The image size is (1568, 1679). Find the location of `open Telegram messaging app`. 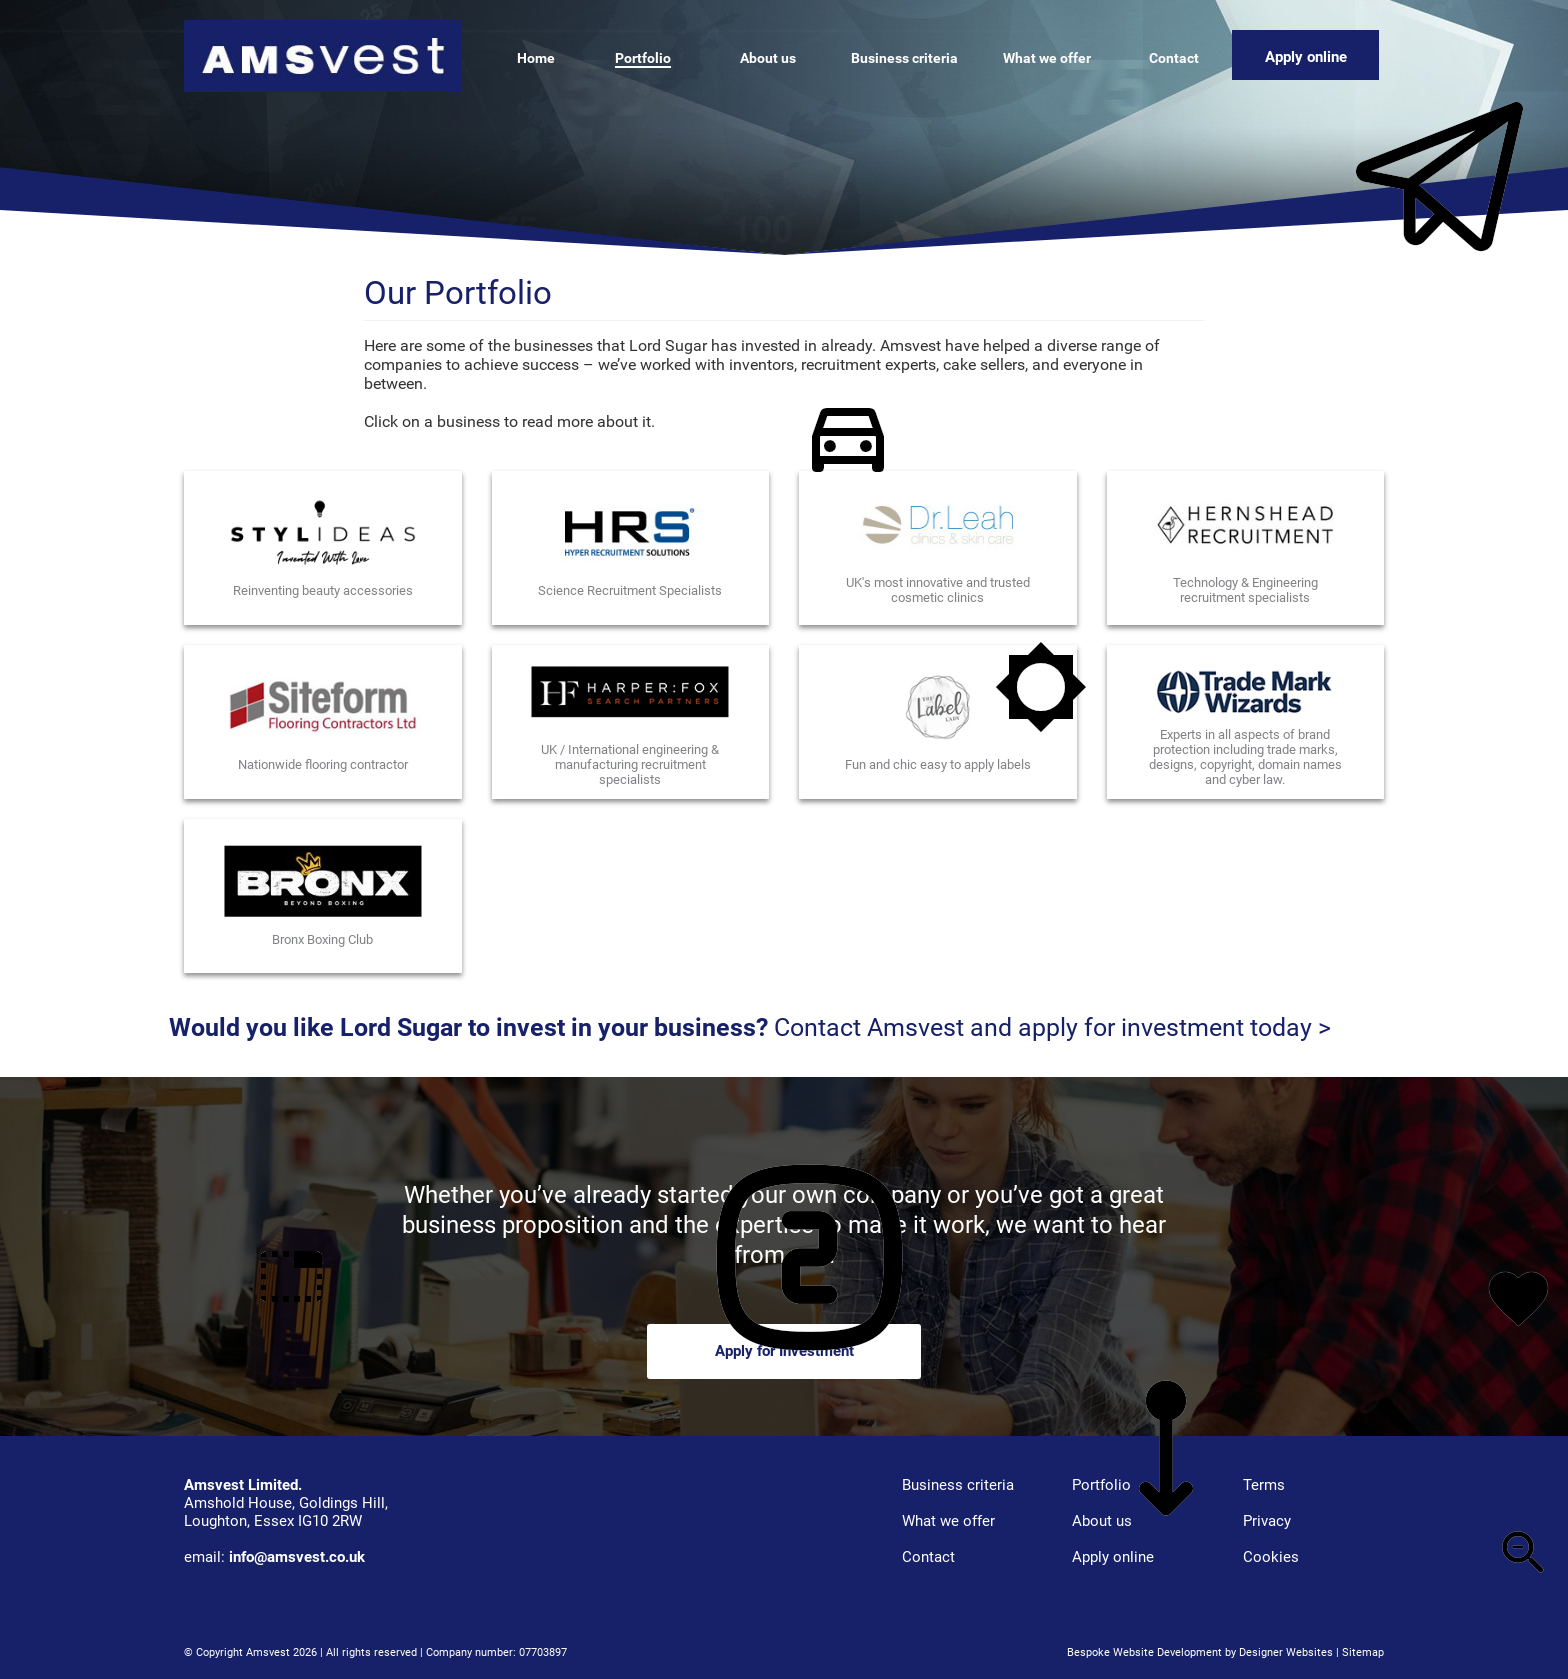

open Telegram messaging app is located at coordinates (1445, 179).